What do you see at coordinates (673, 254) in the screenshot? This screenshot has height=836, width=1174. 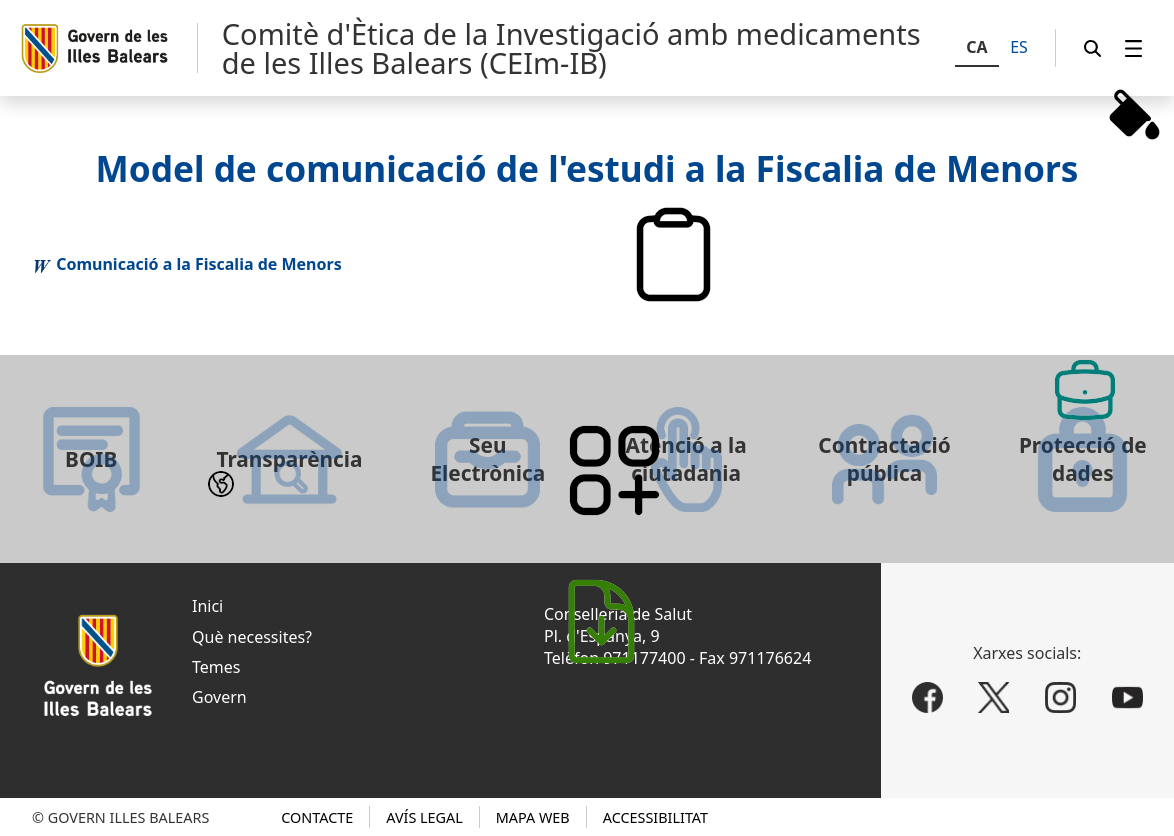 I see `copy to clipboard` at bounding box center [673, 254].